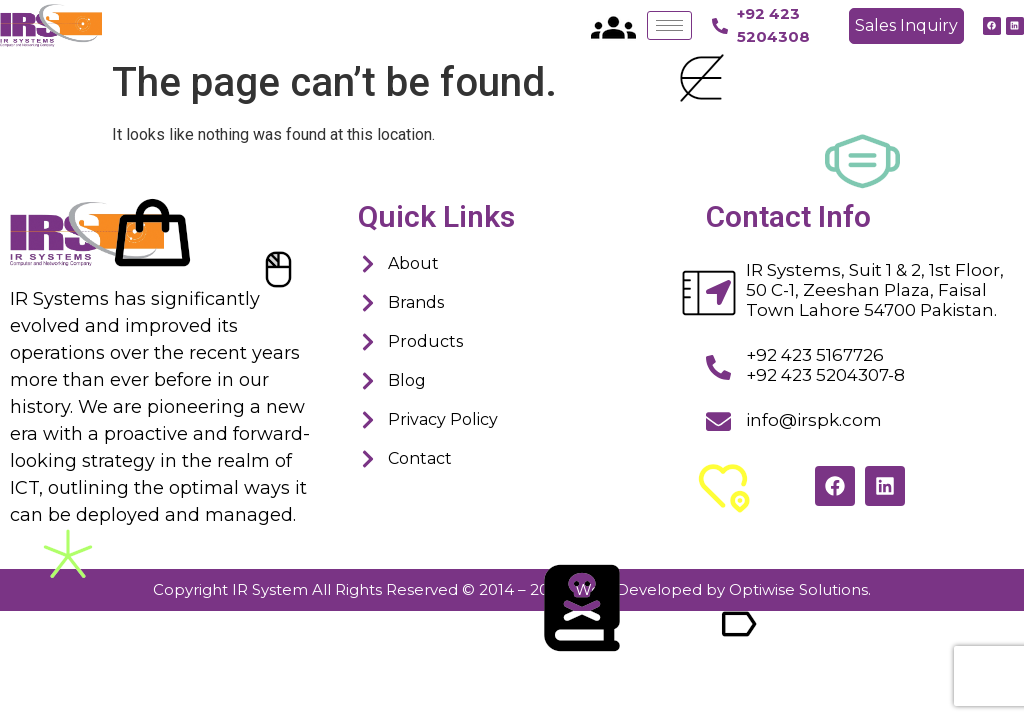  I want to click on save this location to favorites, so click(723, 486).